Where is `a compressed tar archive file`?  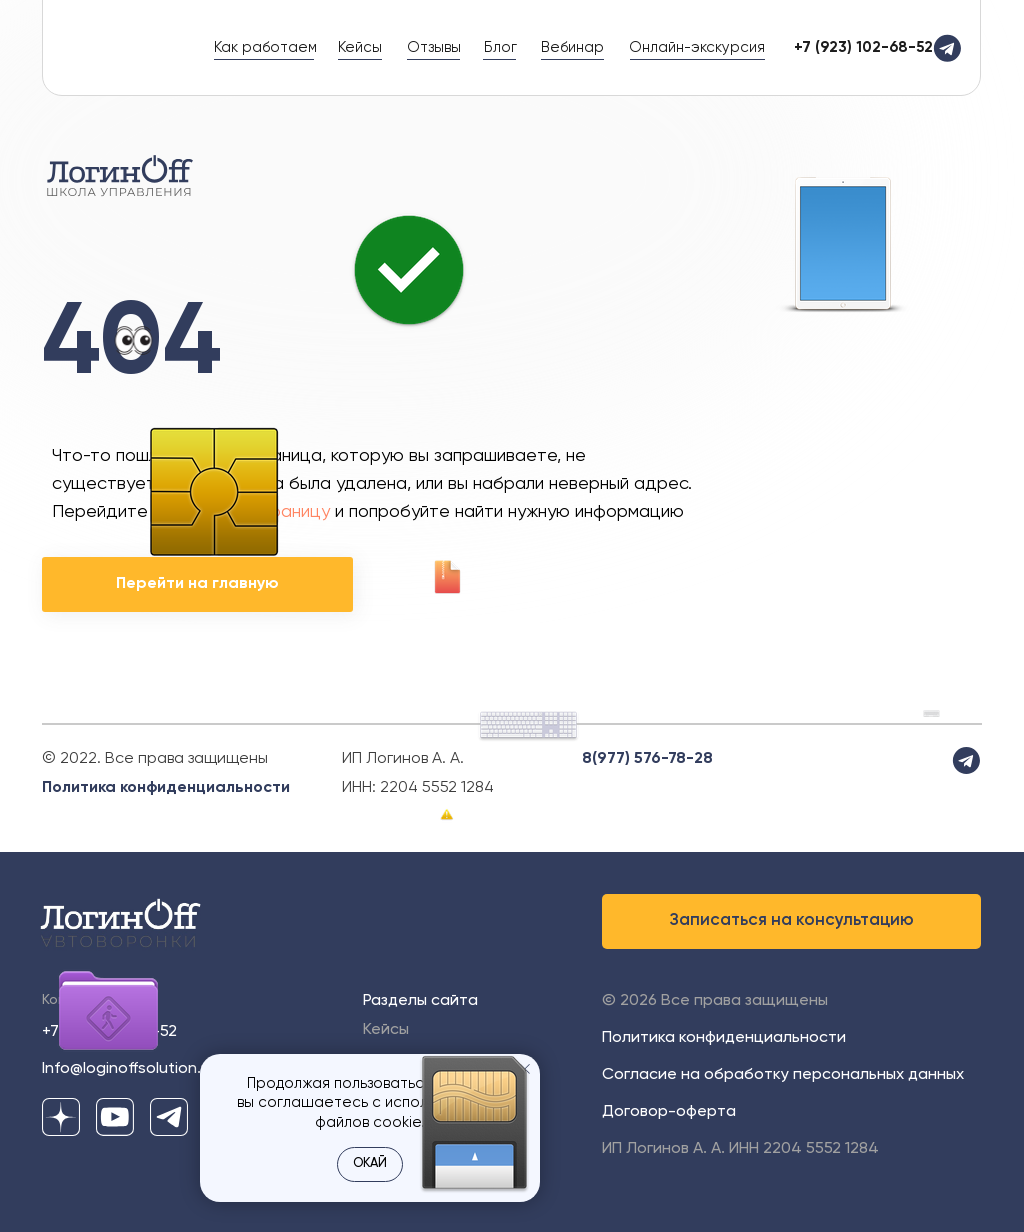 a compressed tar archive file is located at coordinates (447, 577).